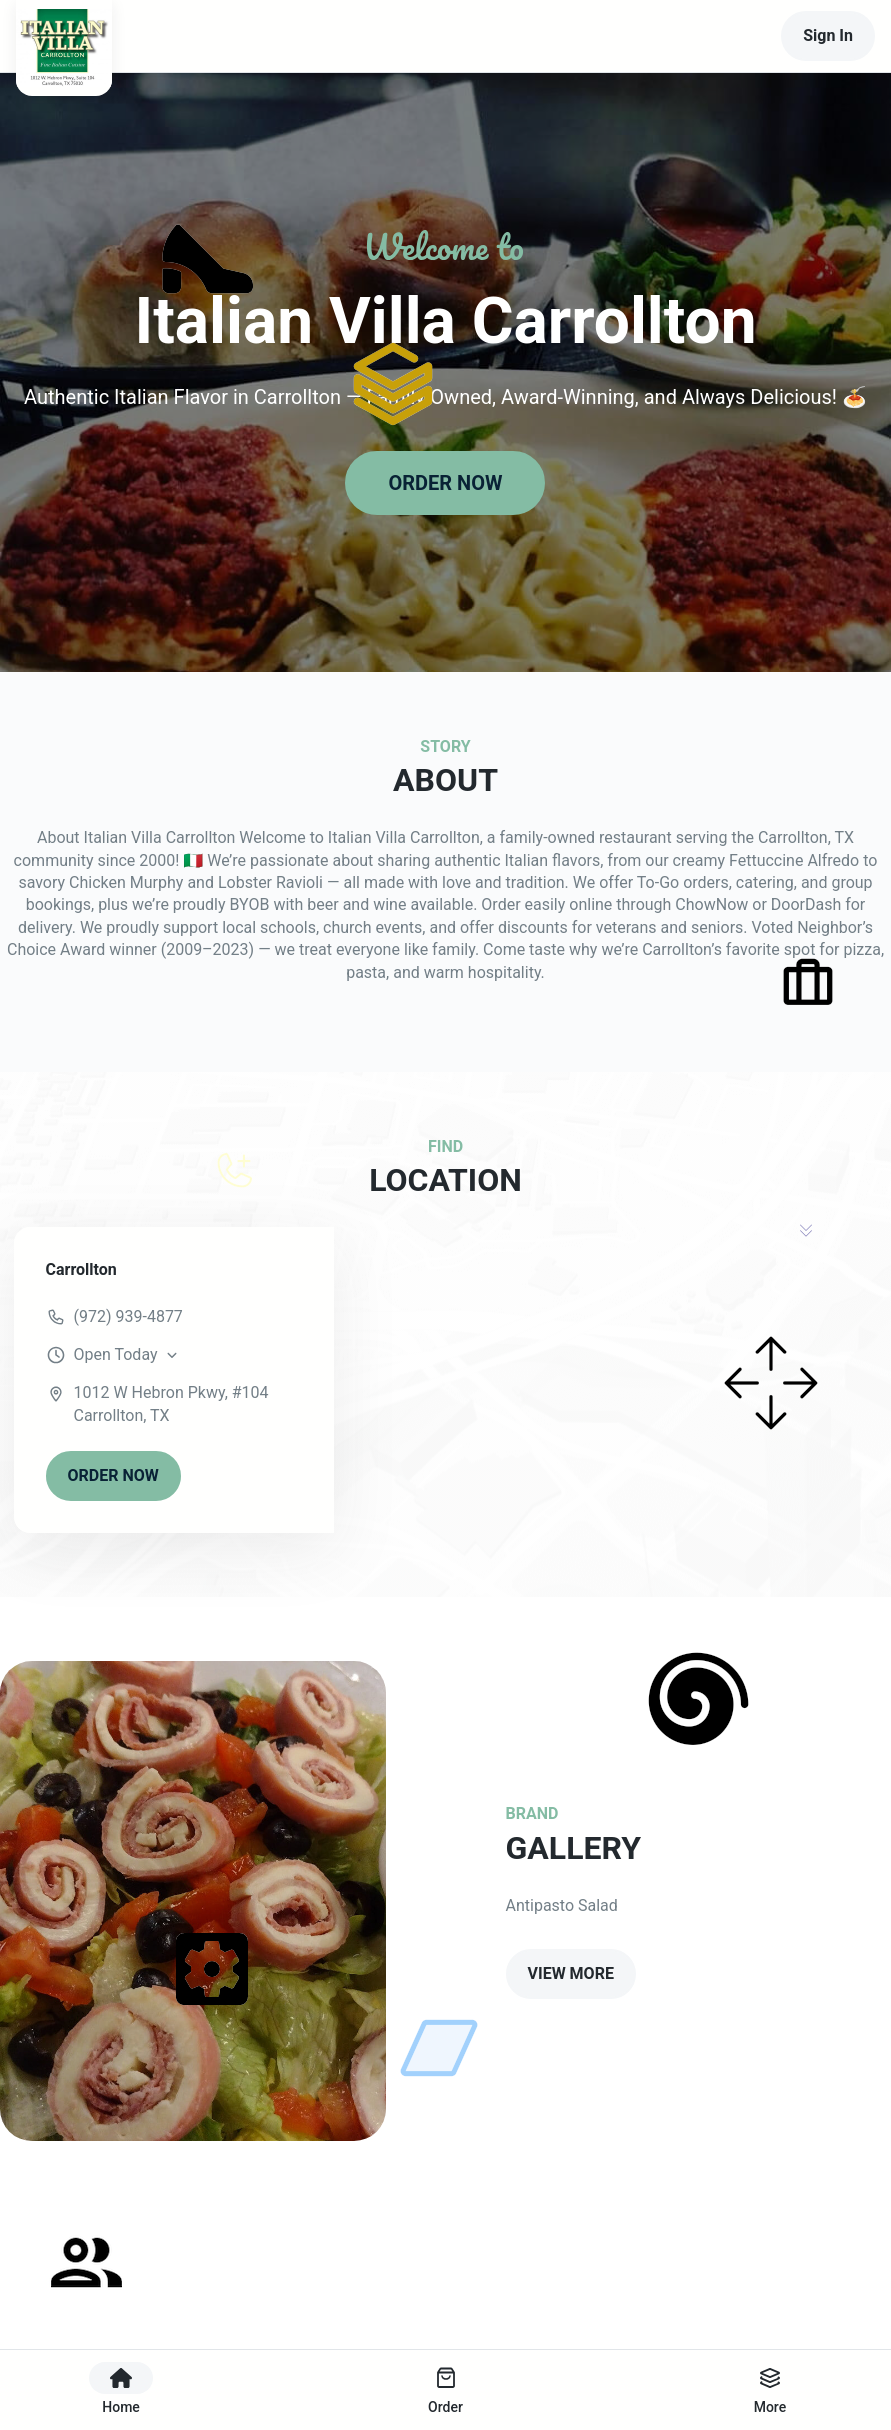 Image resolution: width=891 pixels, height=2430 pixels. What do you see at coordinates (806, 1230) in the screenshot?
I see `expand all sections below` at bounding box center [806, 1230].